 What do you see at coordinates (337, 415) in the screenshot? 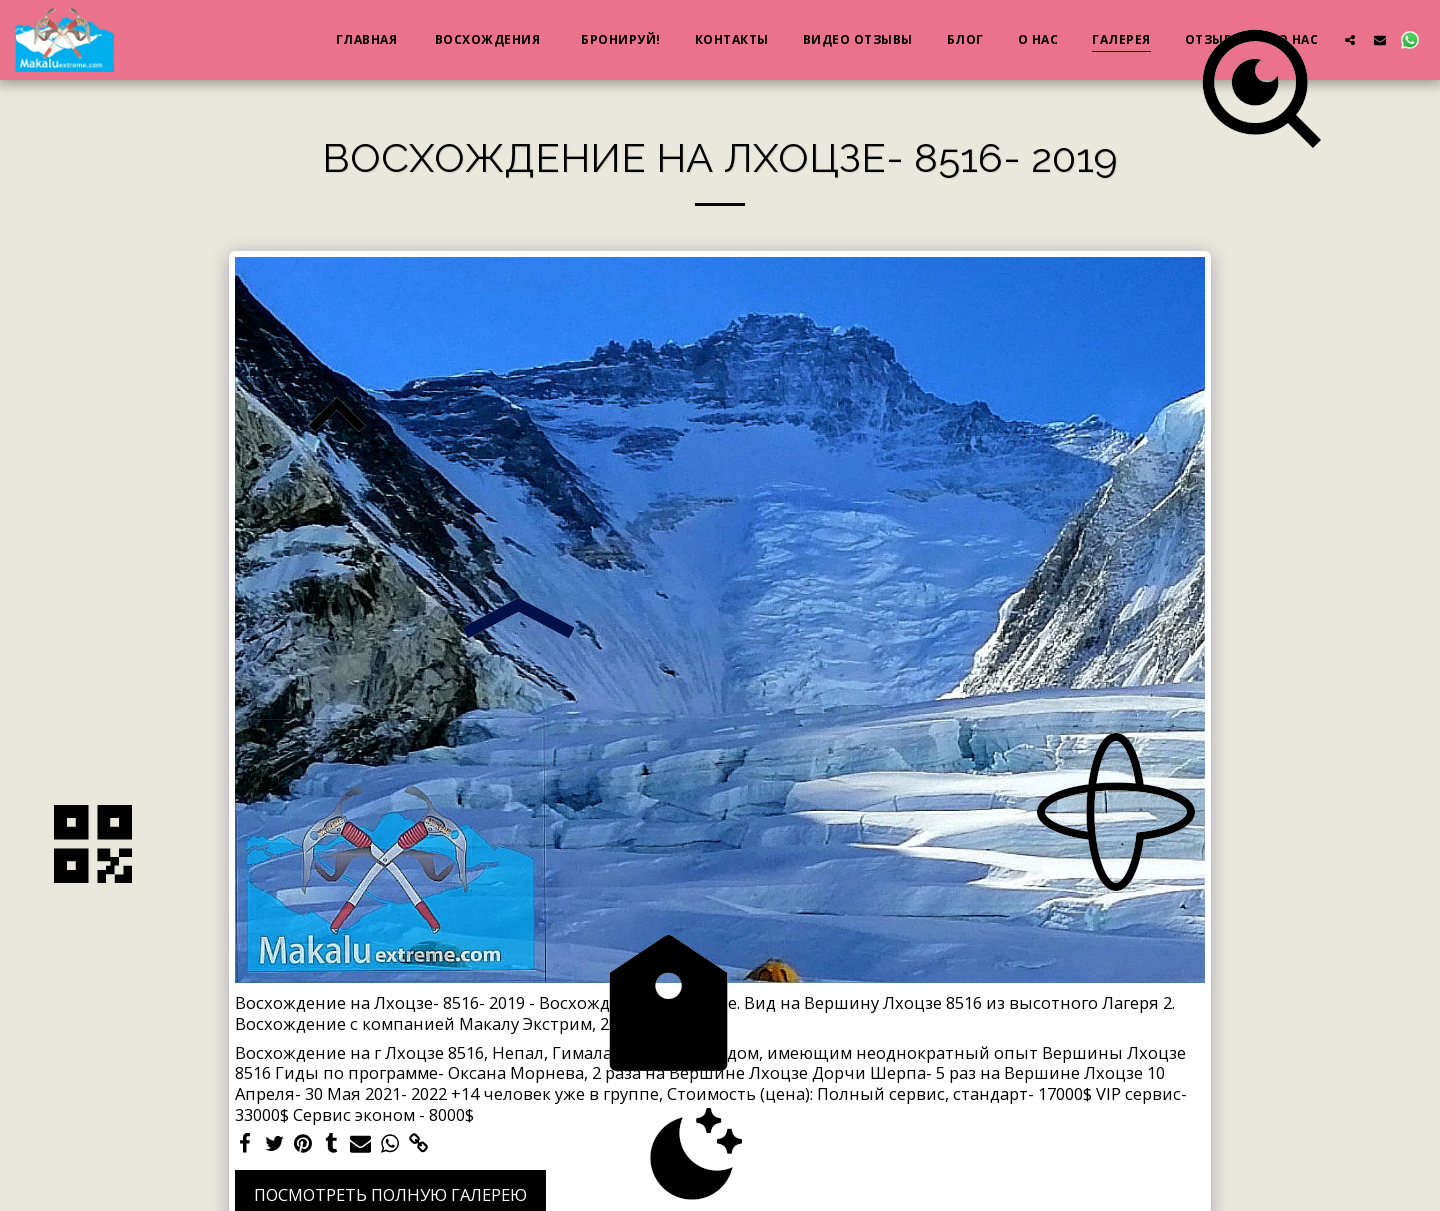
I see `collapse or minimize a section` at bounding box center [337, 415].